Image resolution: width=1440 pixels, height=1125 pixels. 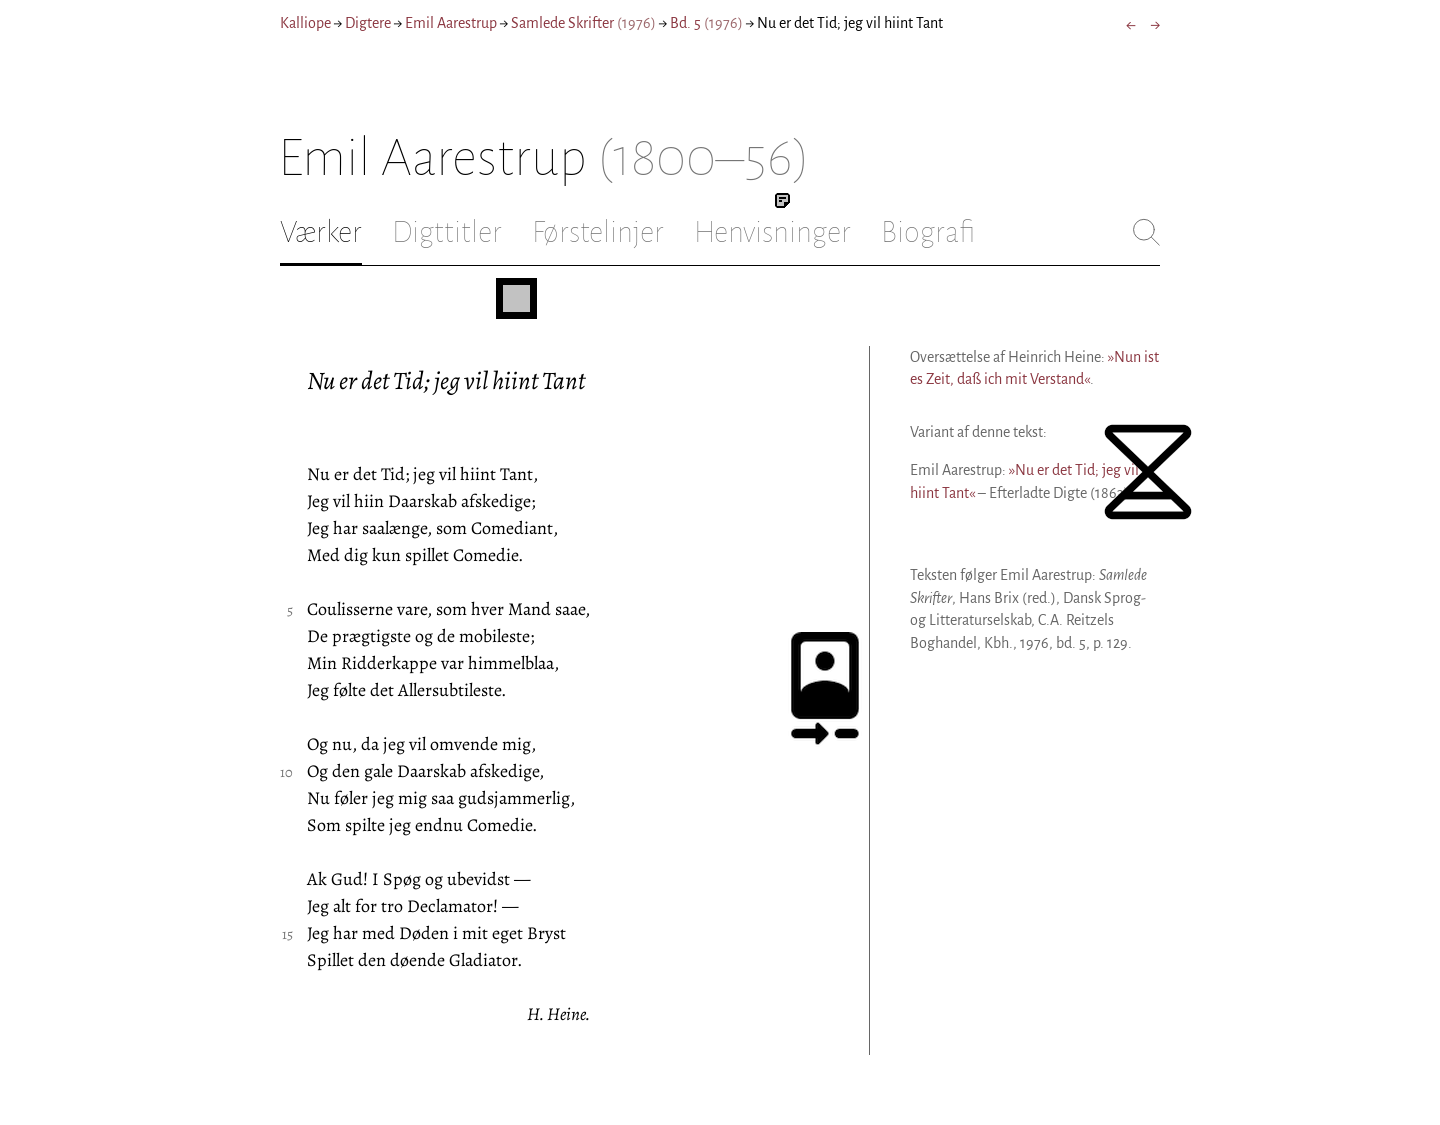 I want to click on switch to front-facing camera, so click(x=825, y=690).